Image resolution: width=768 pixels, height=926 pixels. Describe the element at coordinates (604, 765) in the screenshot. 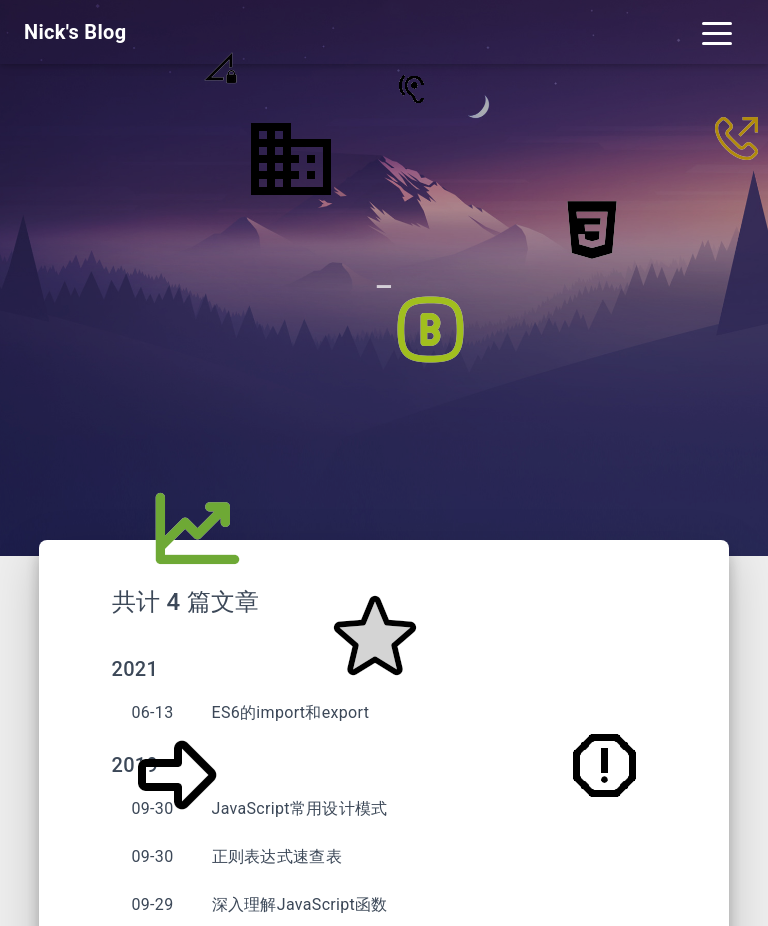

I see `indicates an email error or delivery failure` at that location.